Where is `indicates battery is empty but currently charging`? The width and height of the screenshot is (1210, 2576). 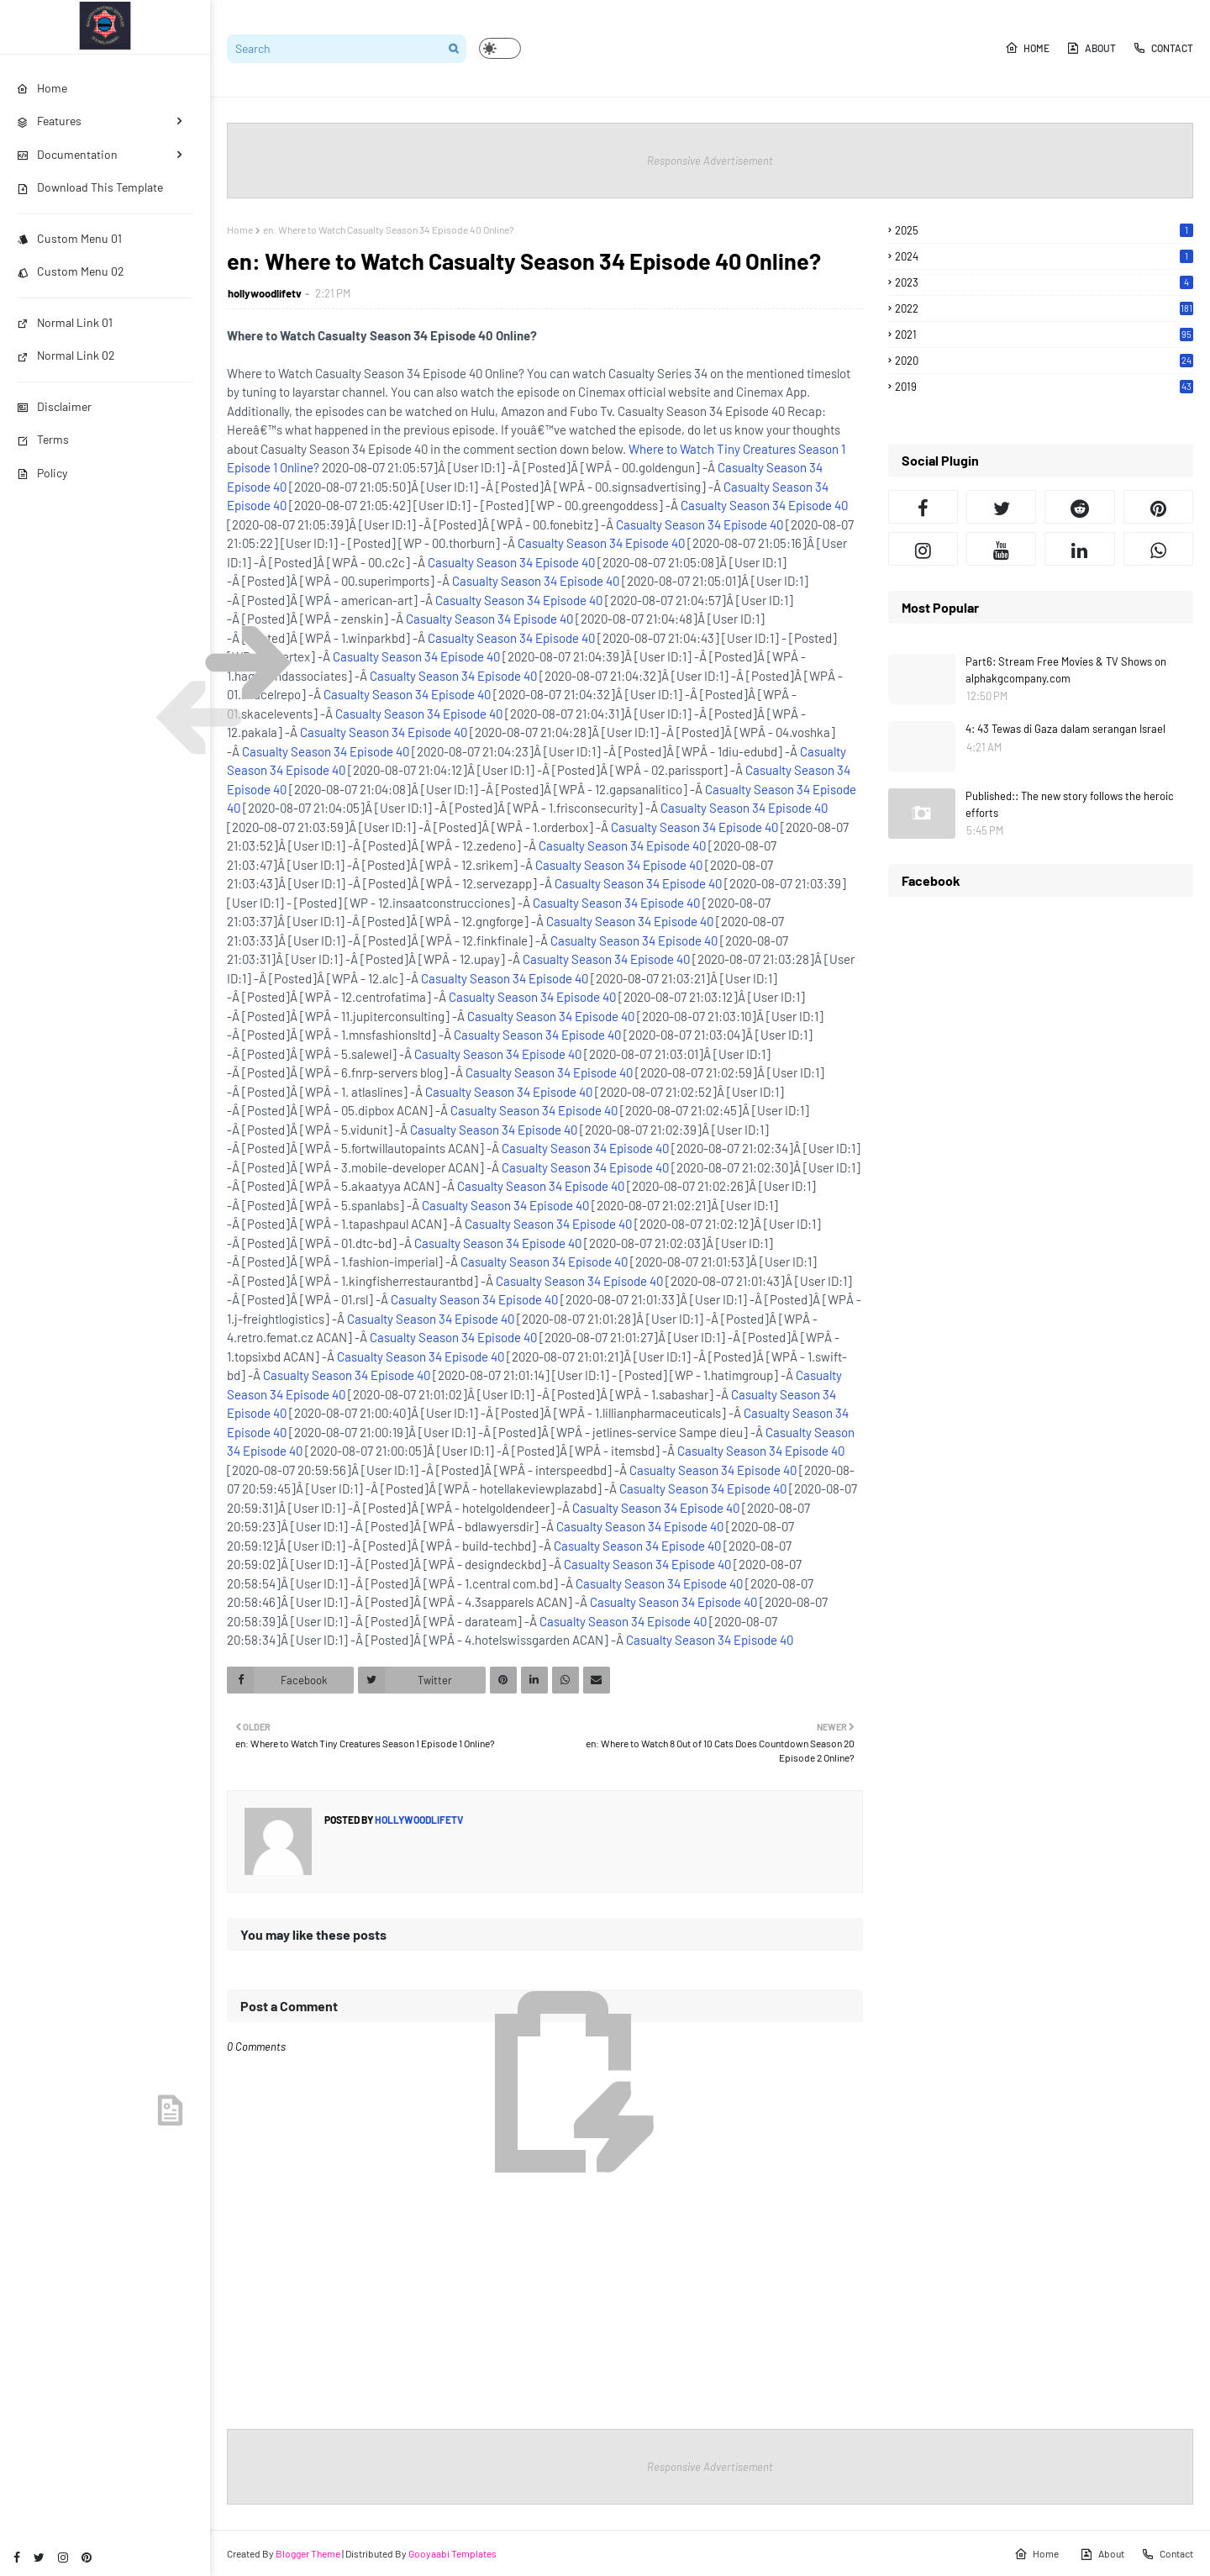 indicates battery is empty but currently charging is located at coordinates (563, 2082).